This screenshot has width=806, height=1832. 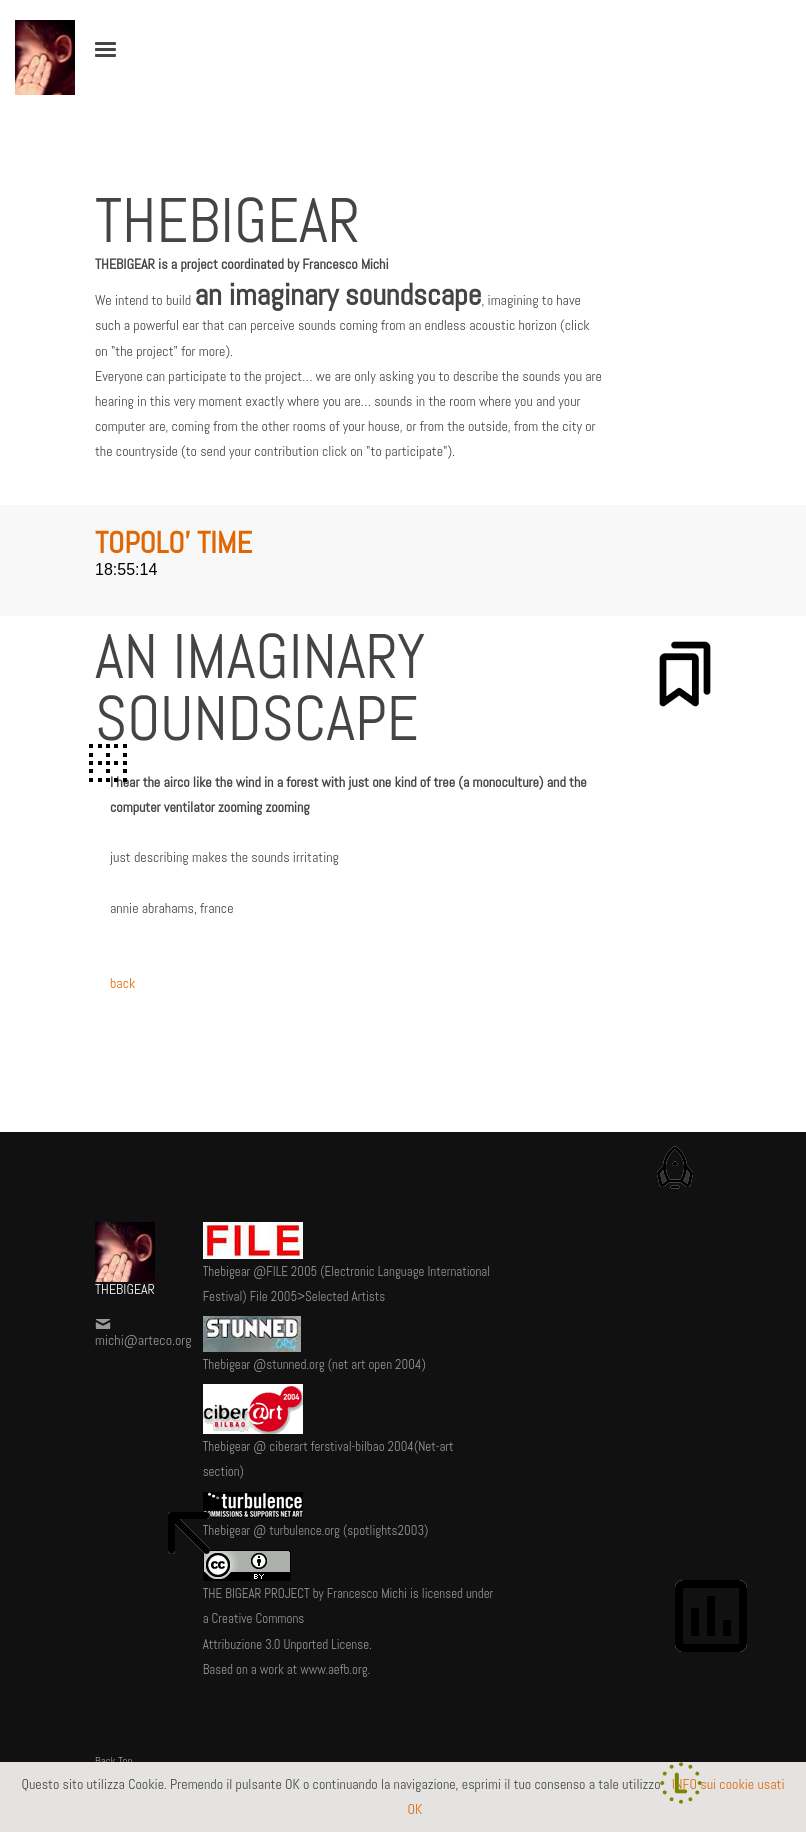 What do you see at coordinates (711, 1616) in the screenshot?
I see `insert a chart or graph into the document` at bounding box center [711, 1616].